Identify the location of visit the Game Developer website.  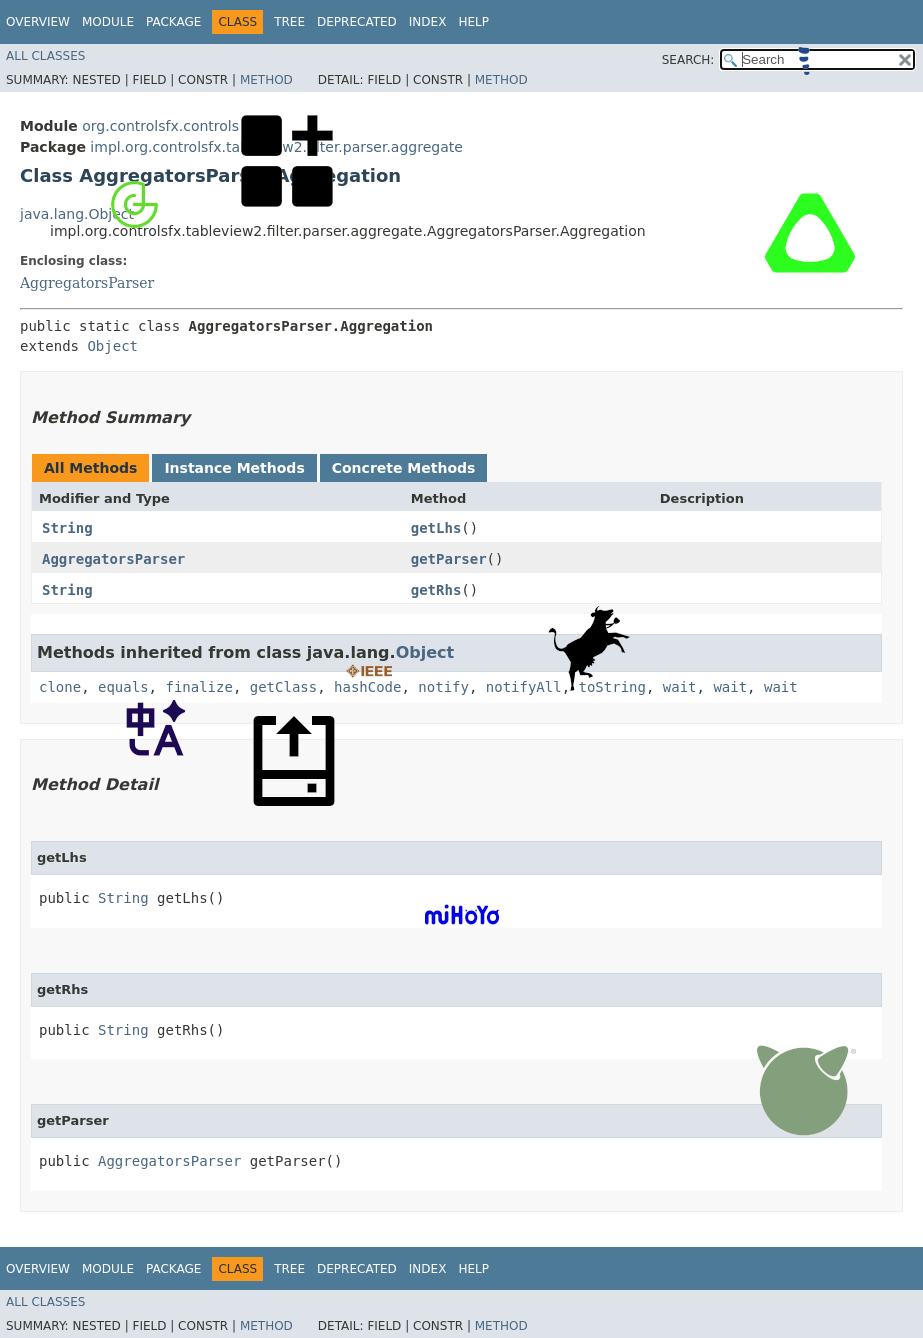
(134, 204).